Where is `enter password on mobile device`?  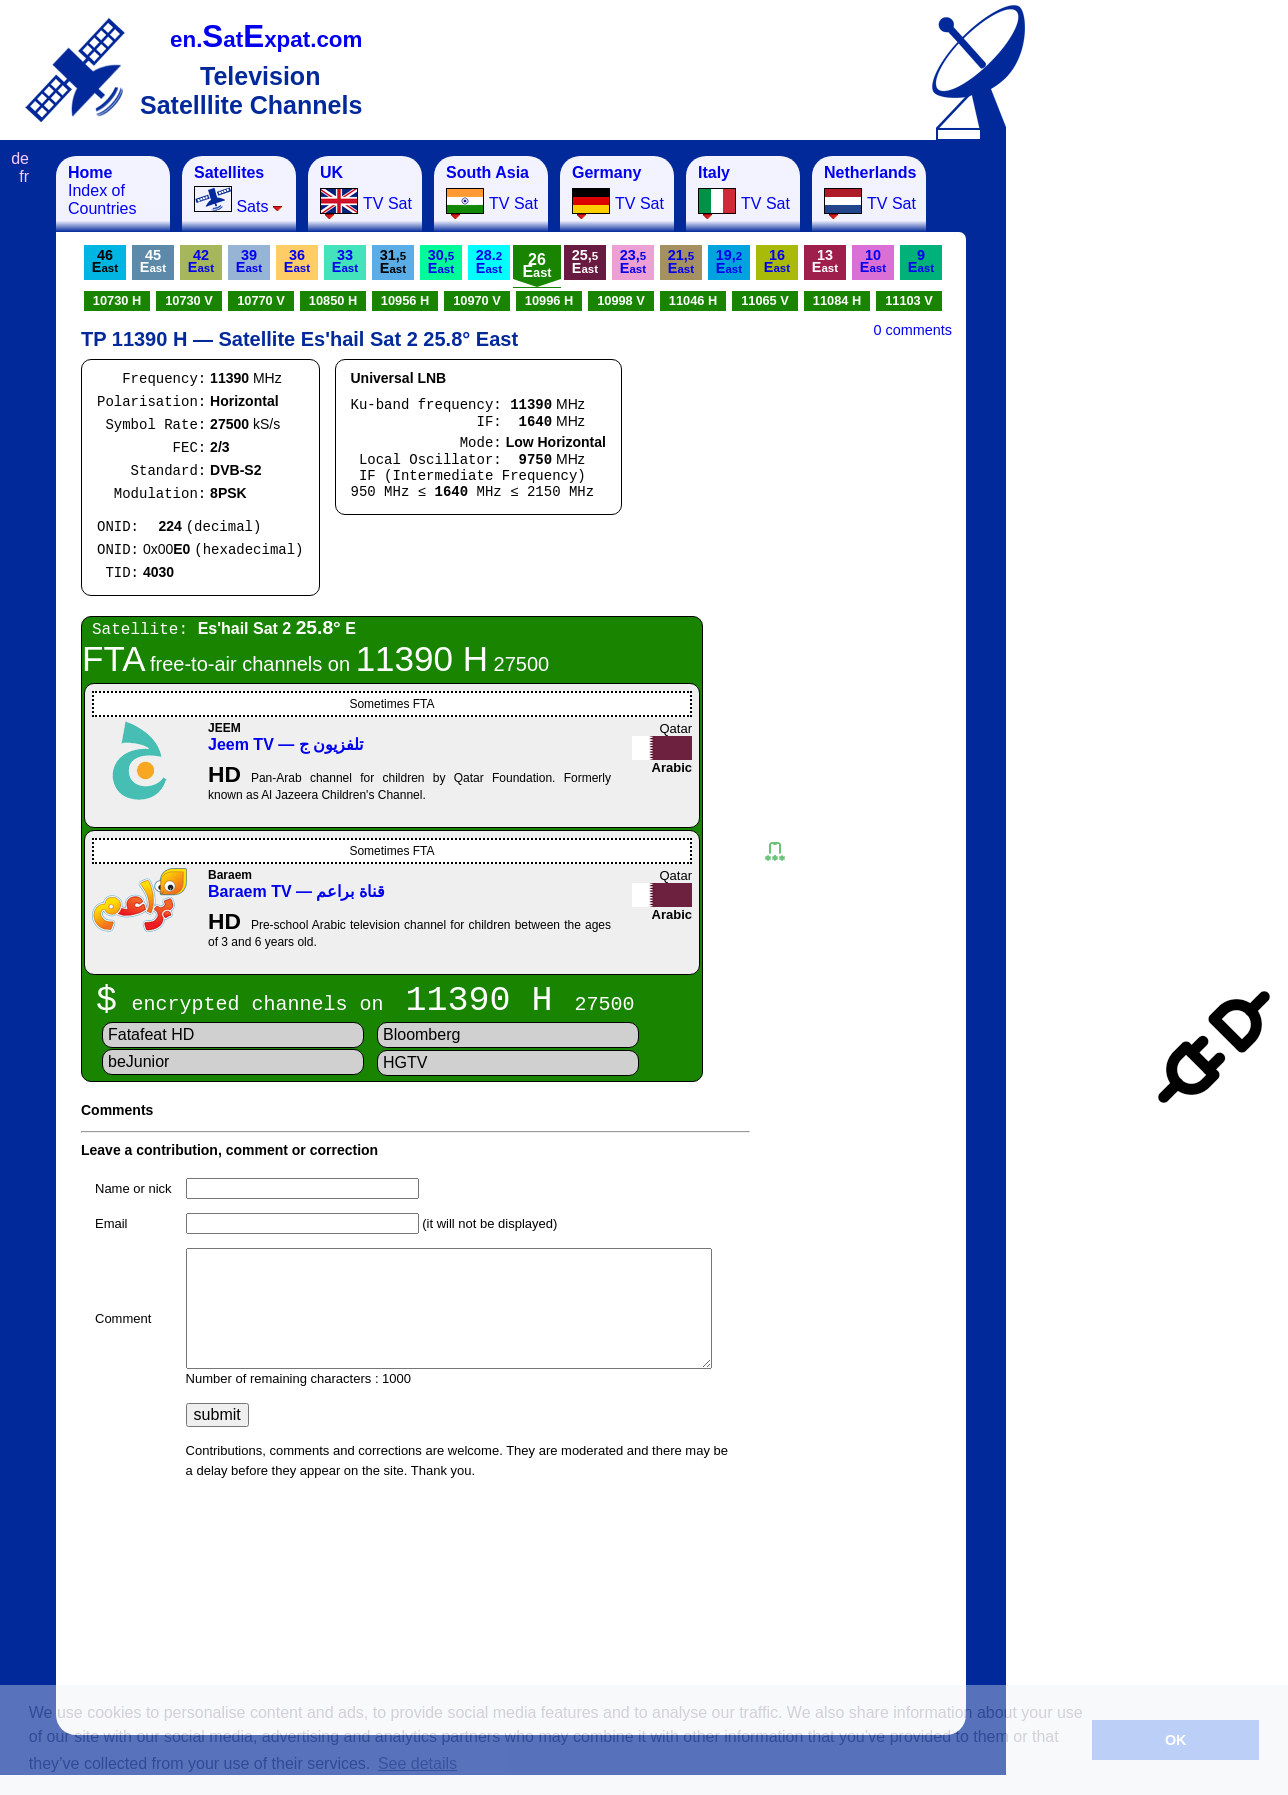
enter password on mobile device is located at coordinates (775, 851).